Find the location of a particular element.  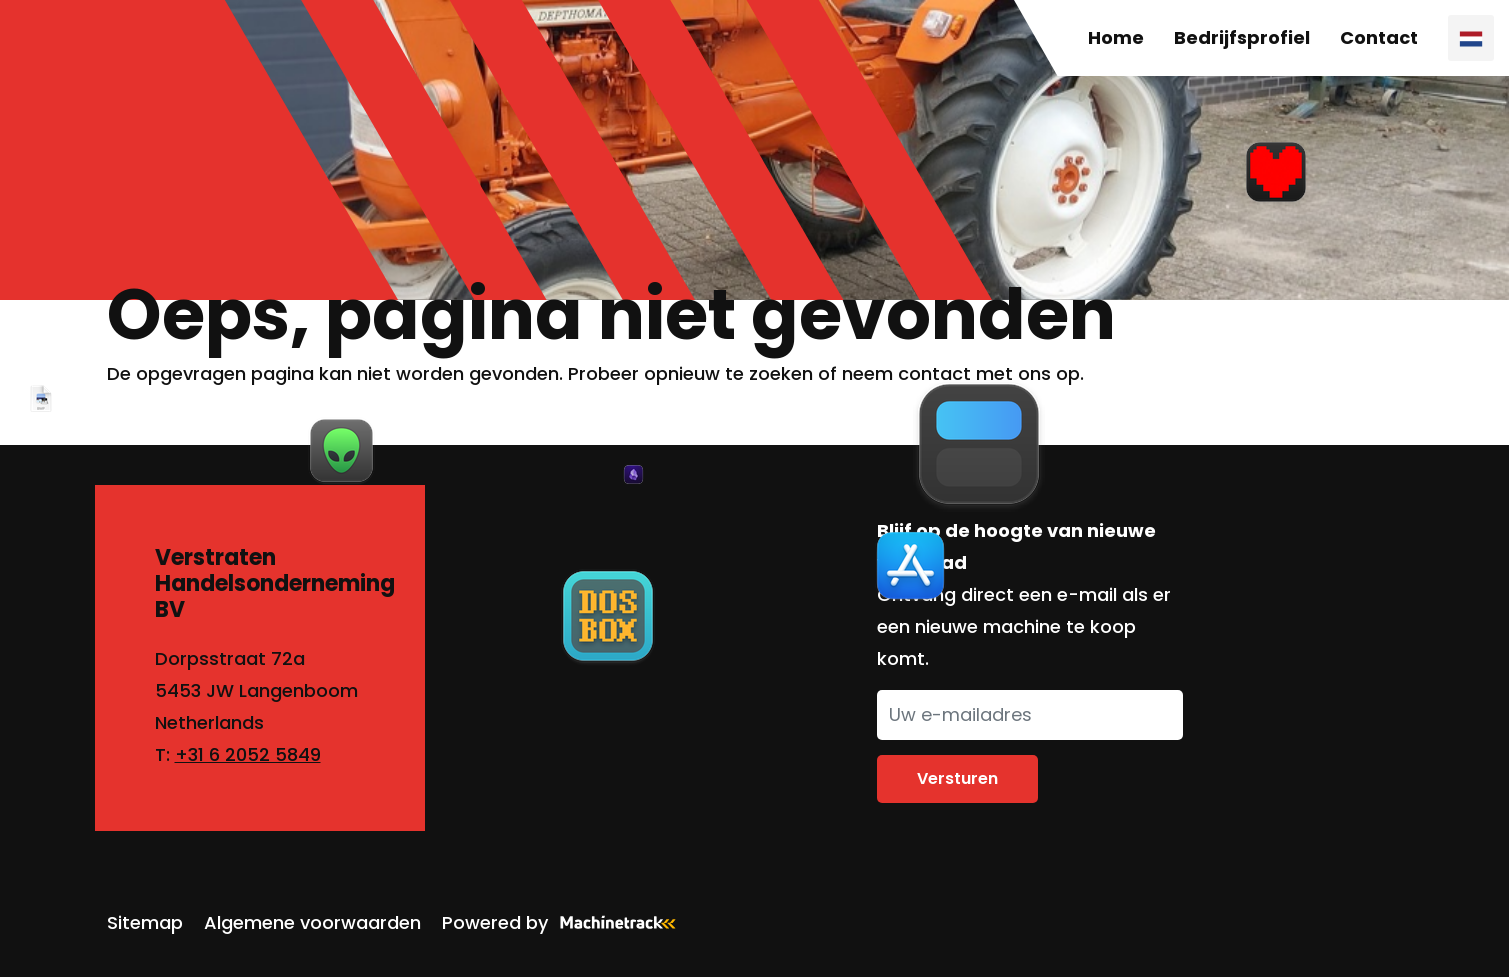

launch DOSBox emulator to run classic DOS games and software is located at coordinates (608, 616).